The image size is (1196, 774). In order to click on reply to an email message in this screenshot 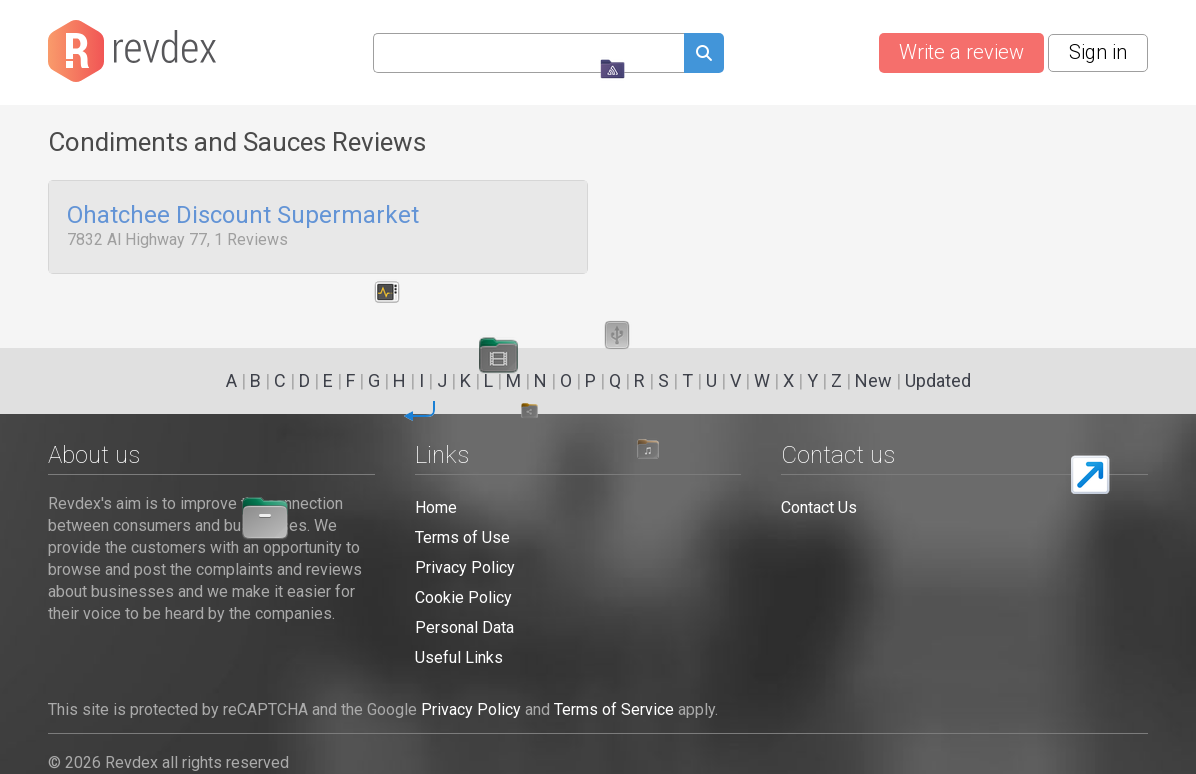, I will do `click(419, 409)`.